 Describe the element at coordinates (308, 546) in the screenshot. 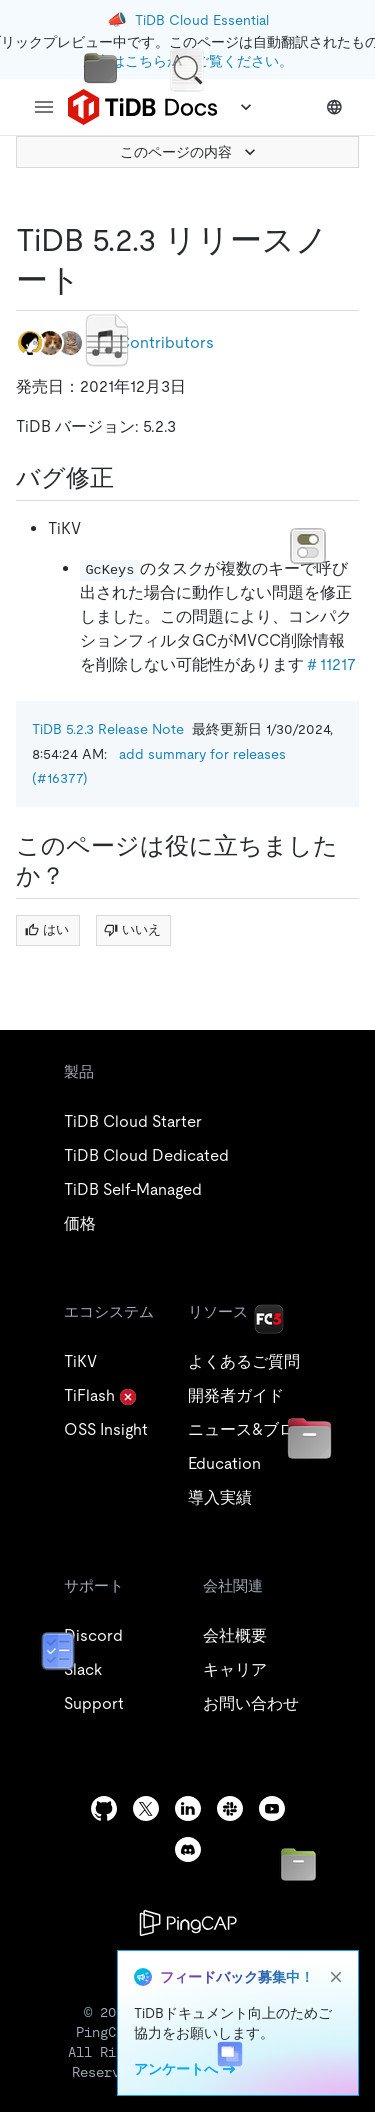

I see `open gnome tweaks settings` at that location.